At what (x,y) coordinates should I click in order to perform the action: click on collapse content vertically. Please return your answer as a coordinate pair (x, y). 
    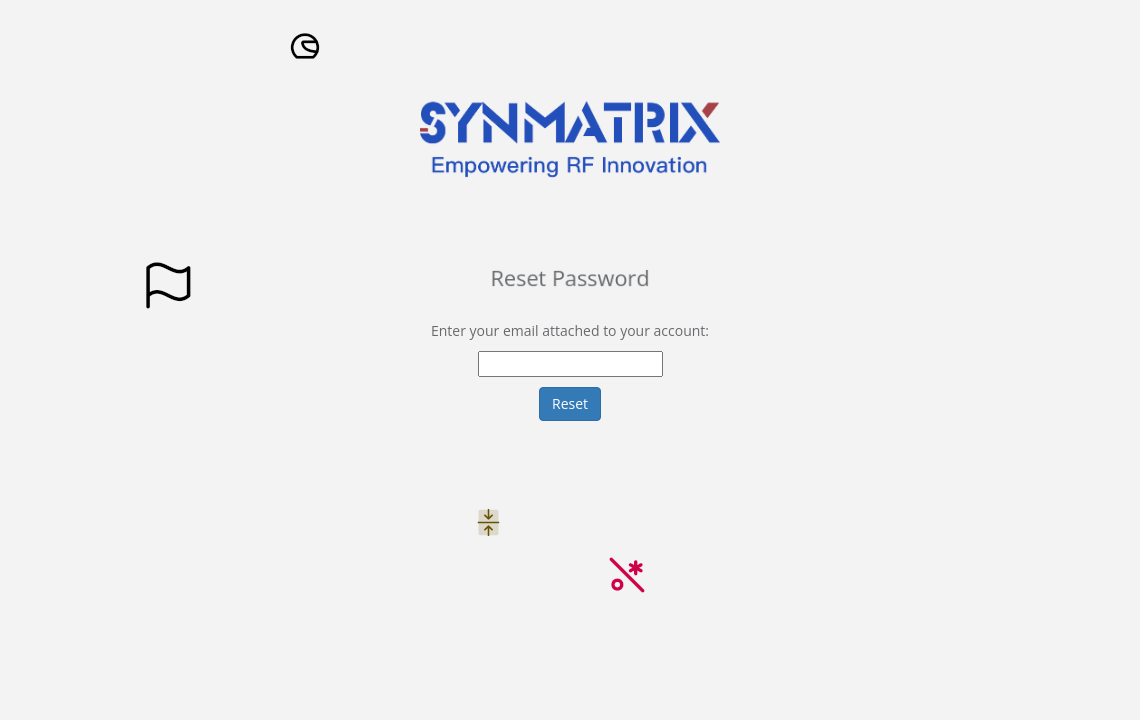
    Looking at the image, I should click on (488, 522).